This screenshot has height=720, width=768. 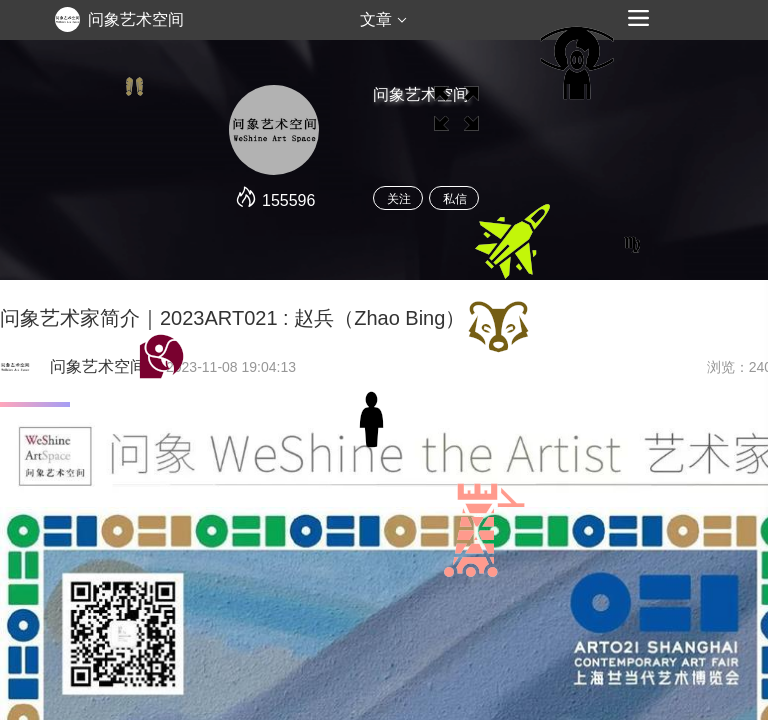 What do you see at coordinates (512, 241) in the screenshot?
I see `military or combat game mode` at bounding box center [512, 241].